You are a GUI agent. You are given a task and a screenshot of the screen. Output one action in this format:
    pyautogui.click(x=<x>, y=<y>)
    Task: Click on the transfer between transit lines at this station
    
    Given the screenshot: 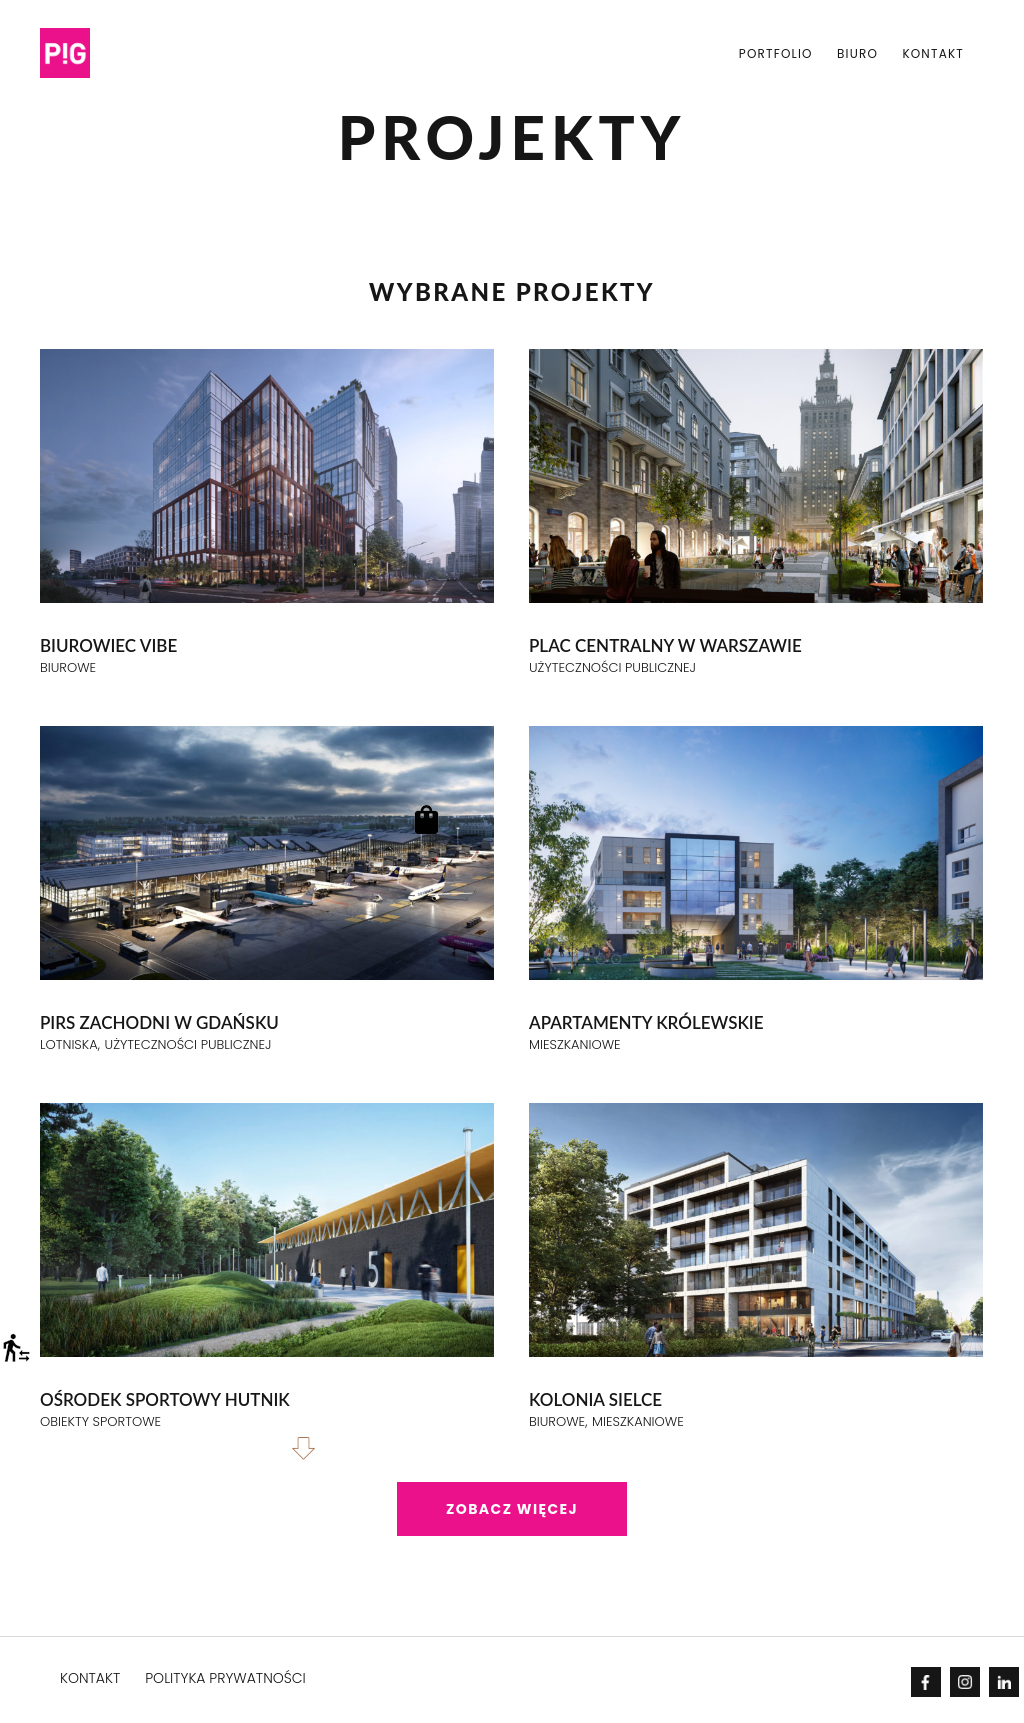 What is the action you would take?
    pyautogui.click(x=16, y=1347)
    